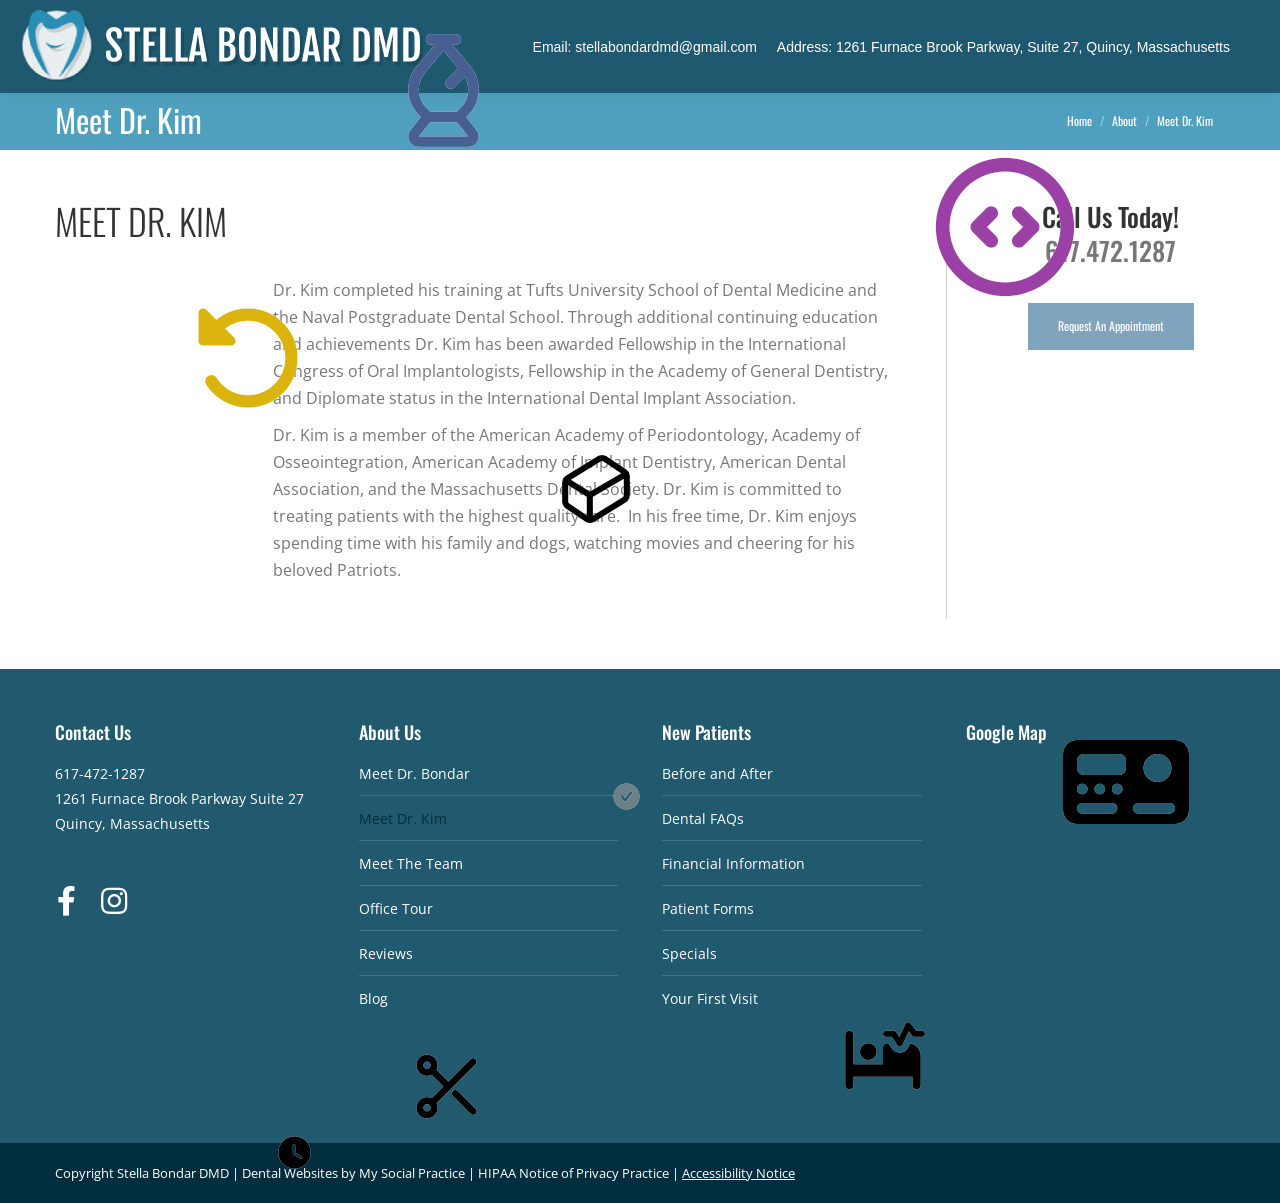 The width and height of the screenshot is (1280, 1203). What do you see at coordinates (443, 90) in the screenshot?
I see `select the bishop piece in a chess game` at bounding box center [443, 90].